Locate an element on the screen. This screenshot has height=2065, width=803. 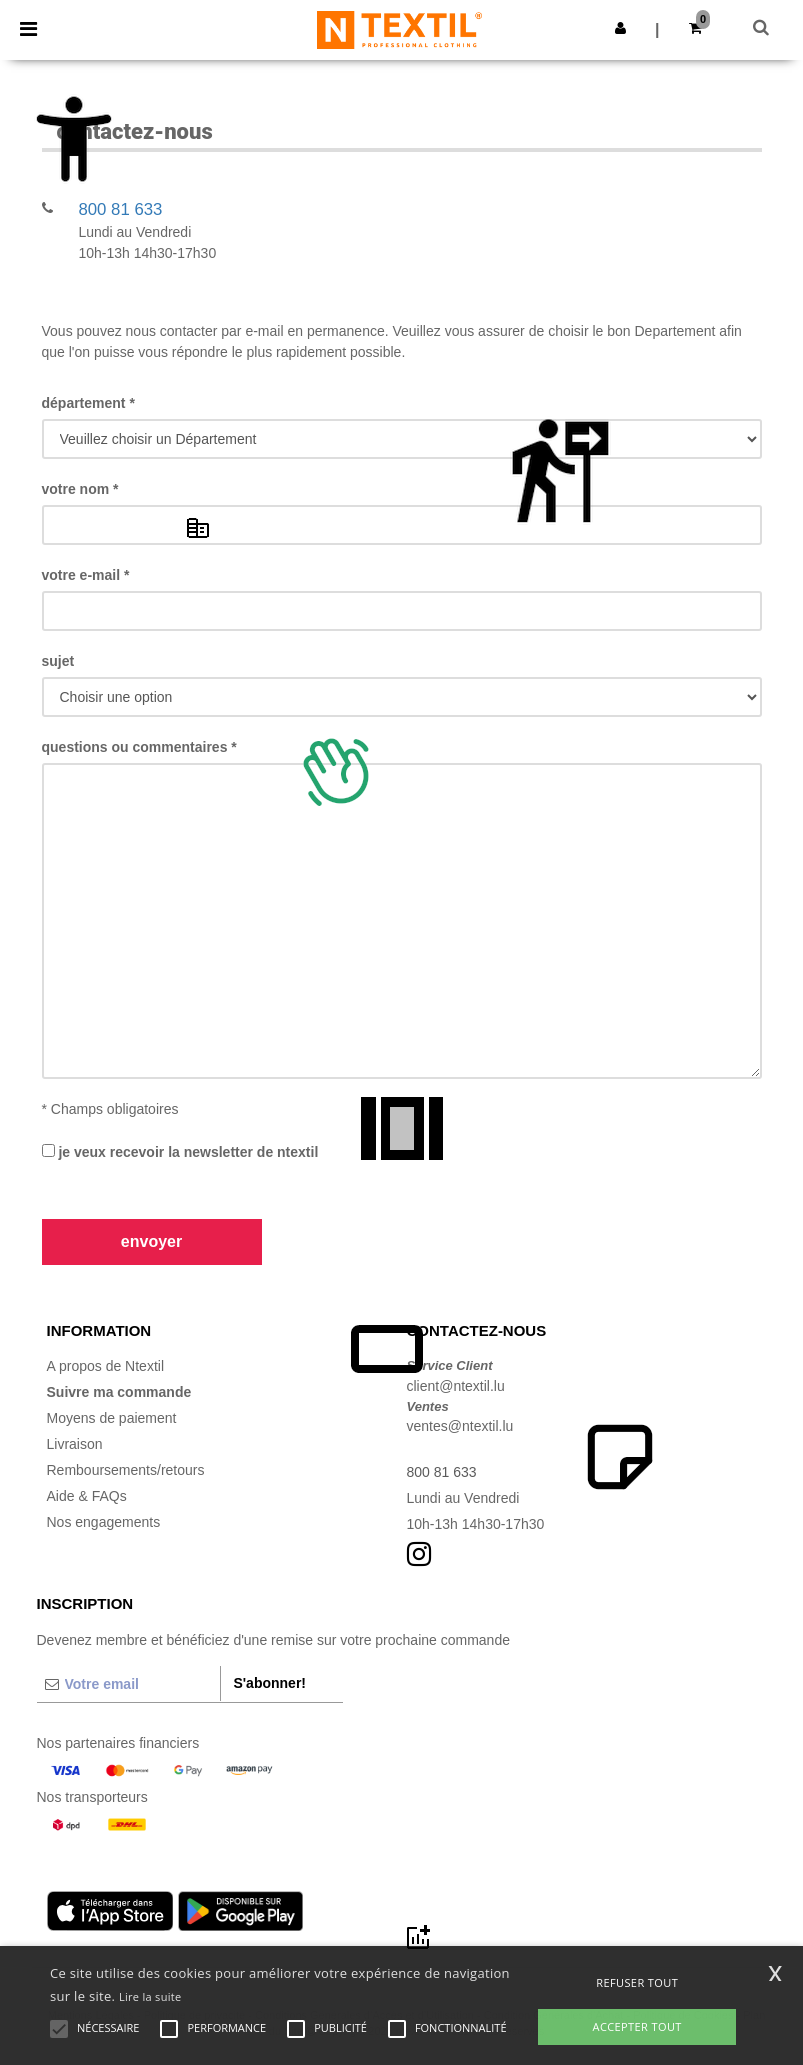
send a greeting or say hello is located at coordinates (336, 771).